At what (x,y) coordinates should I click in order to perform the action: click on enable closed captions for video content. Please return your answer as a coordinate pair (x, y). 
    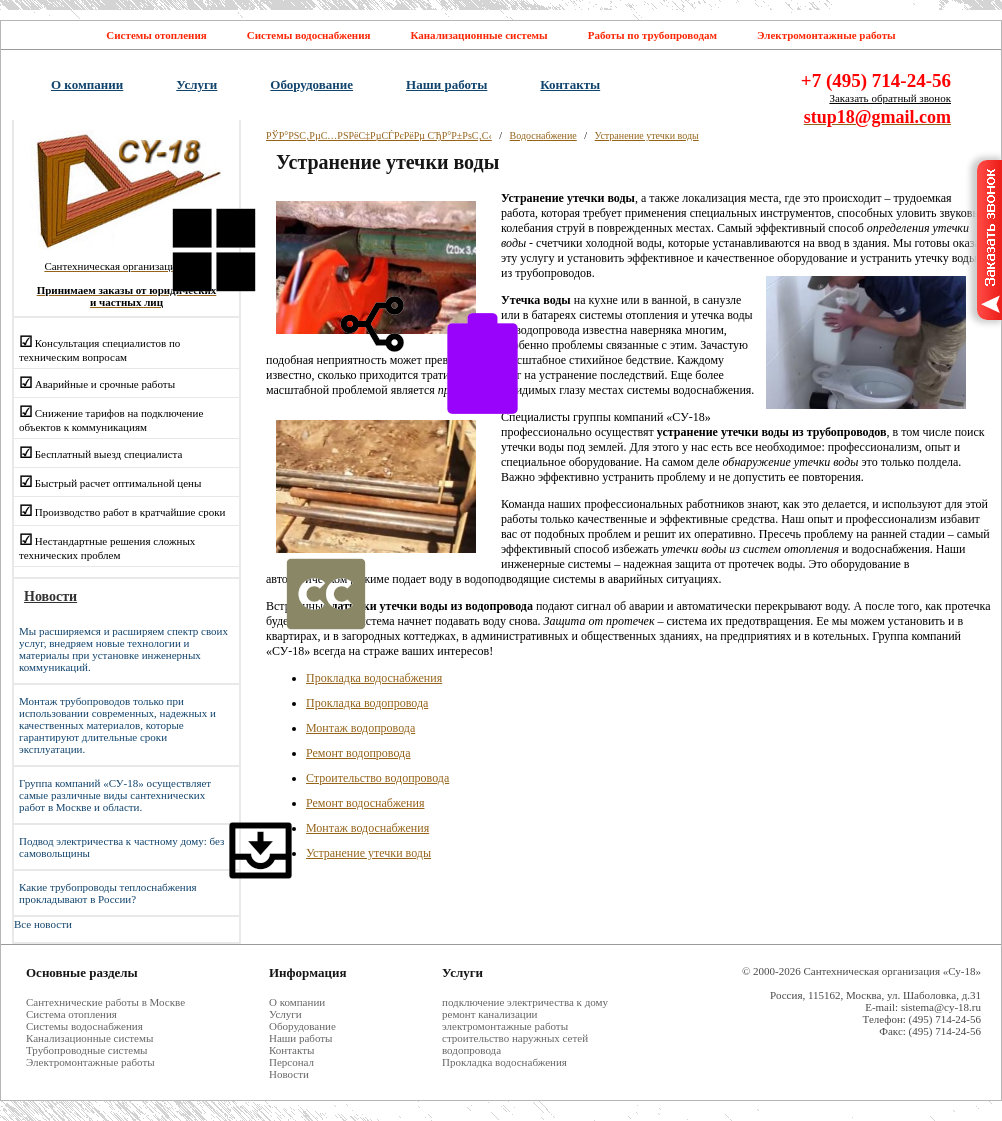
    Looking at the image, I should click on (326, 594).